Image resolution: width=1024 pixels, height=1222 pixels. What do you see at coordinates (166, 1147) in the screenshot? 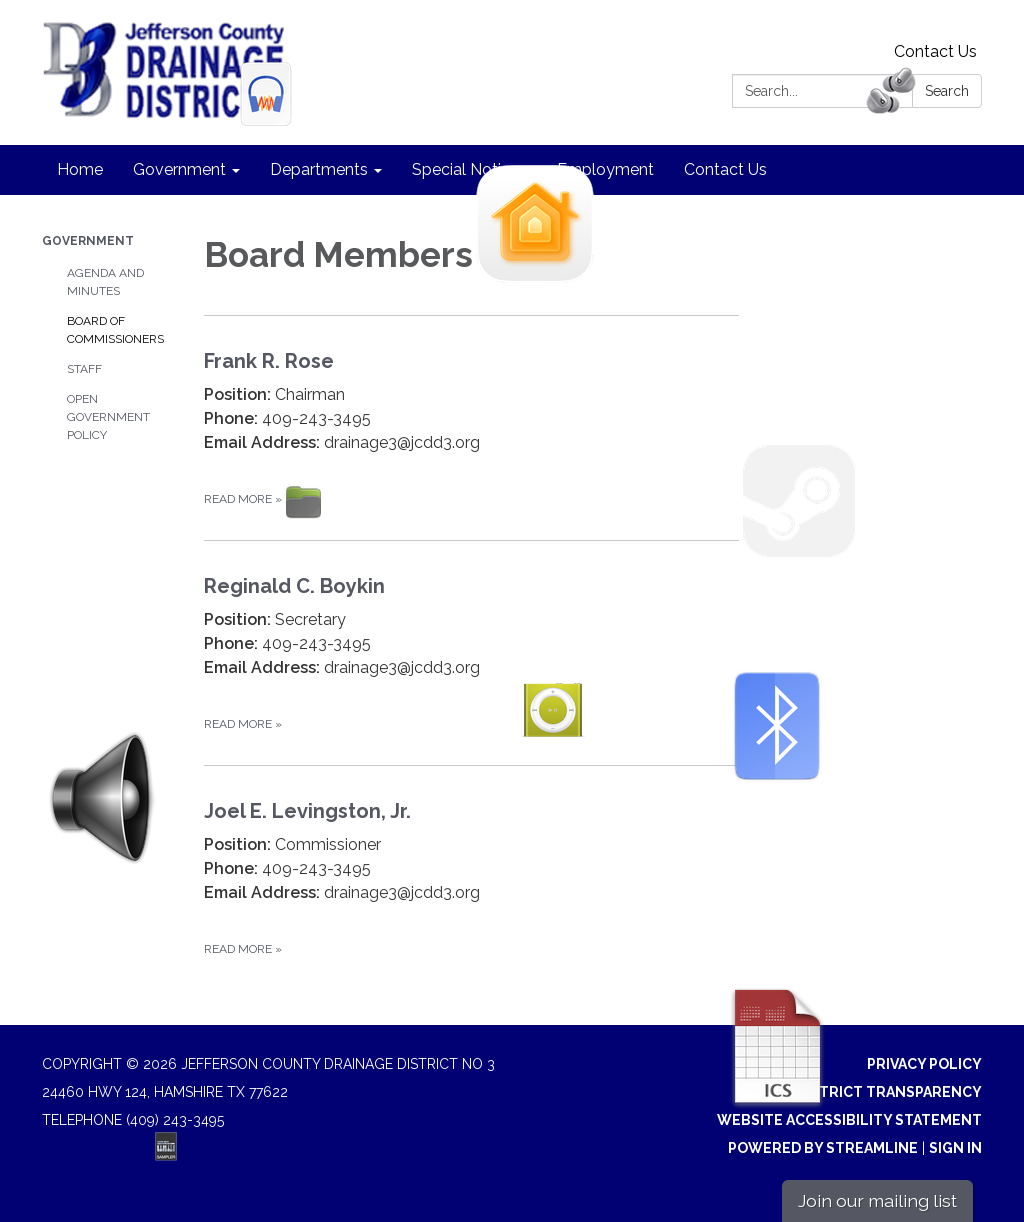
I see `open the EXS24 sampler instrument in GarageBand` at bounding box center [166, 1147].